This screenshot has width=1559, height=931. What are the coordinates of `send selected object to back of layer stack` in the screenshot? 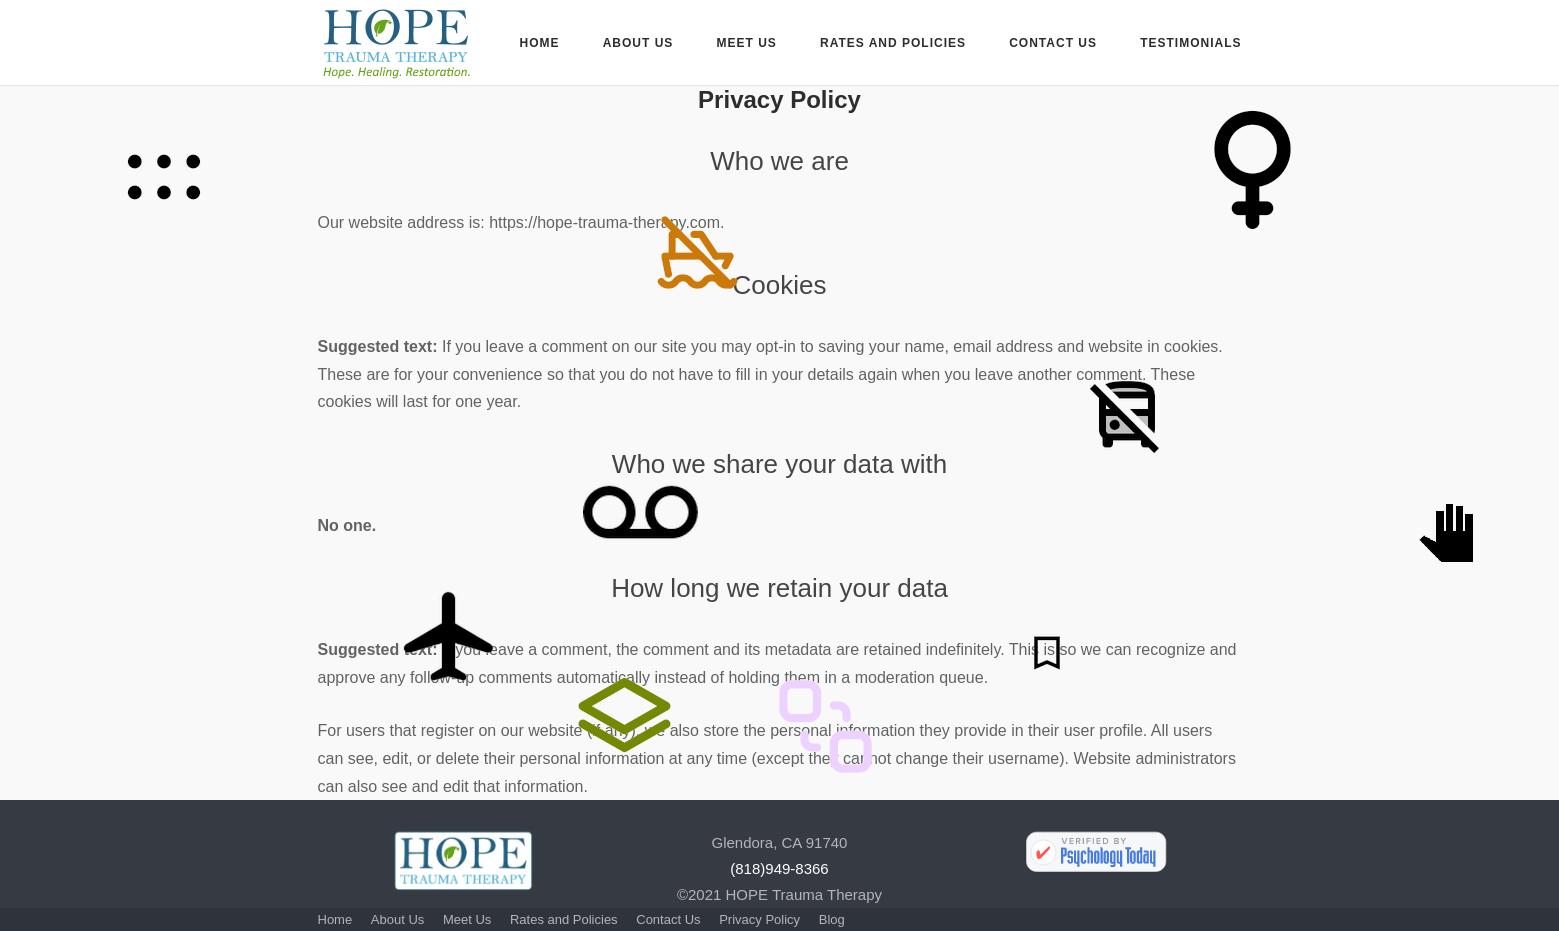 It's located at (825, 726).